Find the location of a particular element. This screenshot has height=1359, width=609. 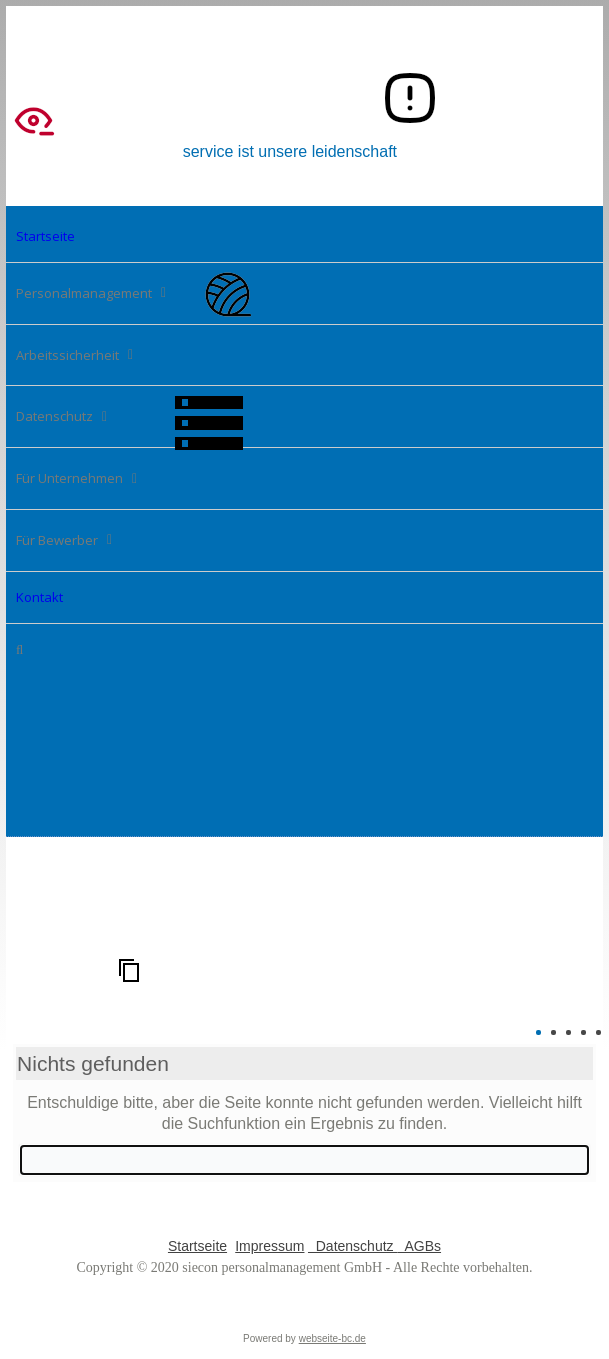

view important alert or warning is located at coordinates (410, 98).